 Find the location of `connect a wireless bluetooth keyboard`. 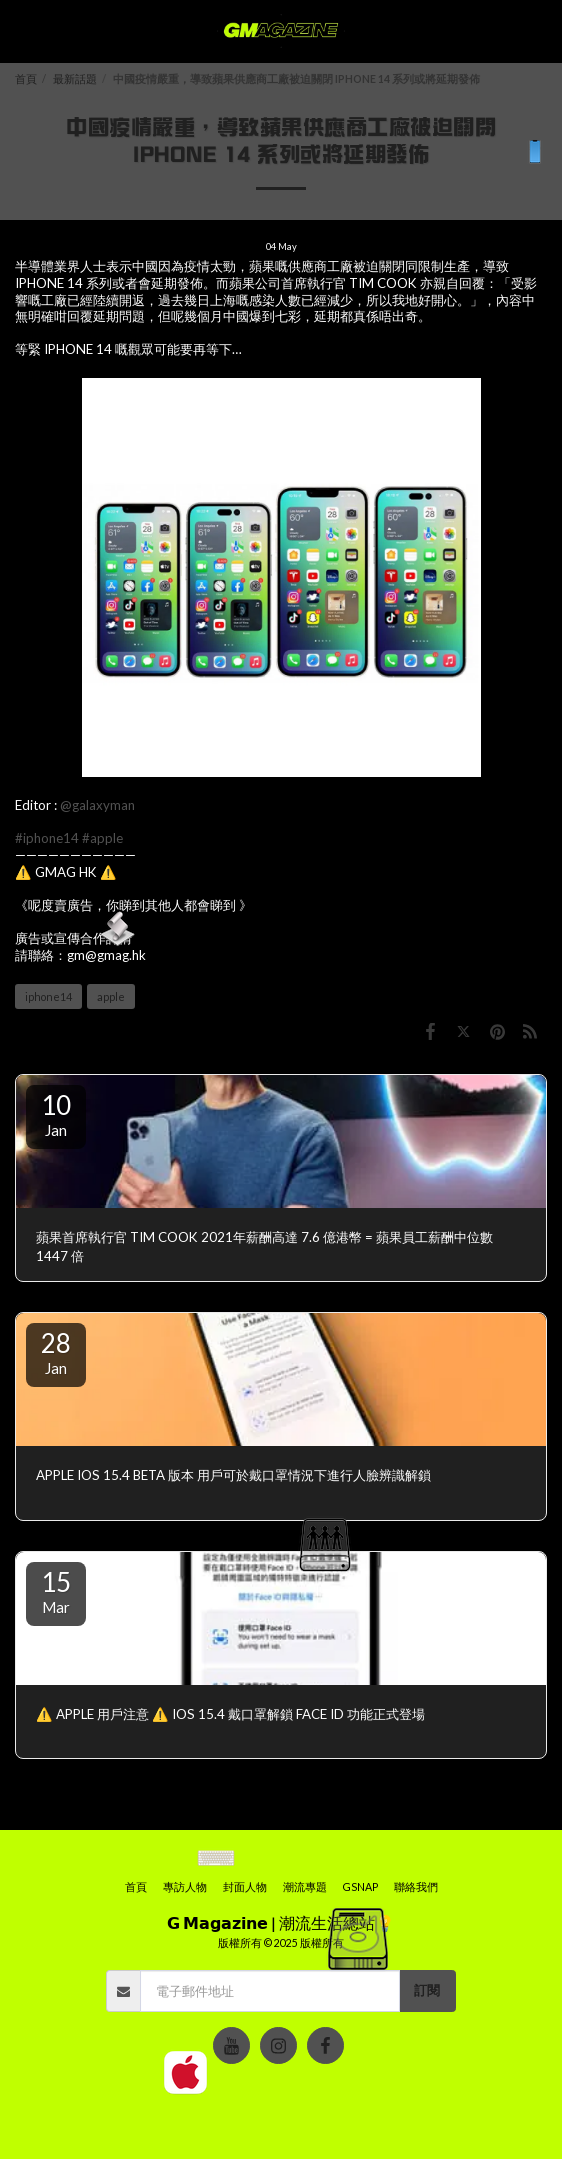

connect a wireless bluetooth keyboard is located at coordinates (216, 1858).